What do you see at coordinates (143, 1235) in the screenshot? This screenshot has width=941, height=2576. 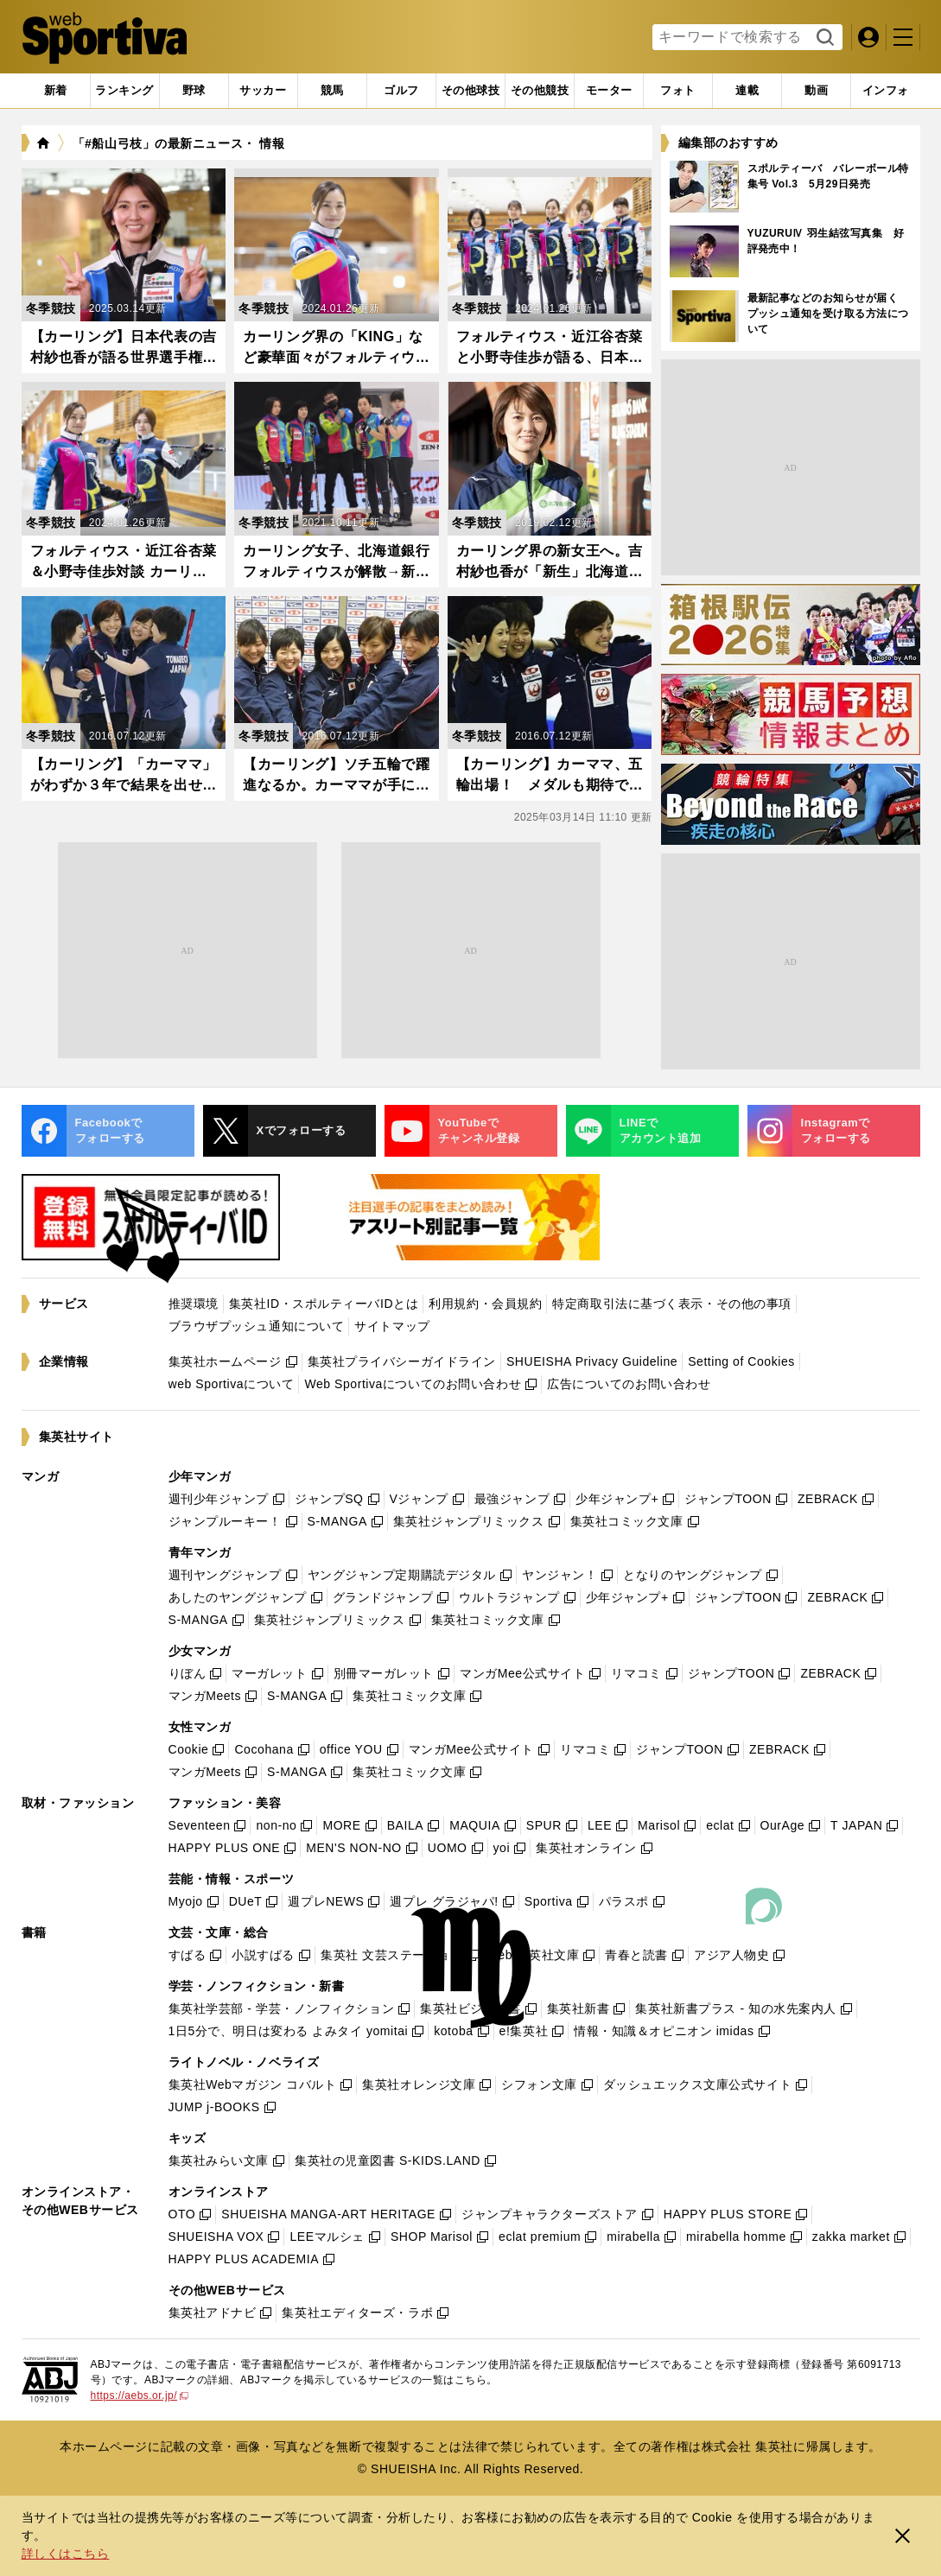 I see `browse romantic or love-themed music` at bounding box center [143, 1235].